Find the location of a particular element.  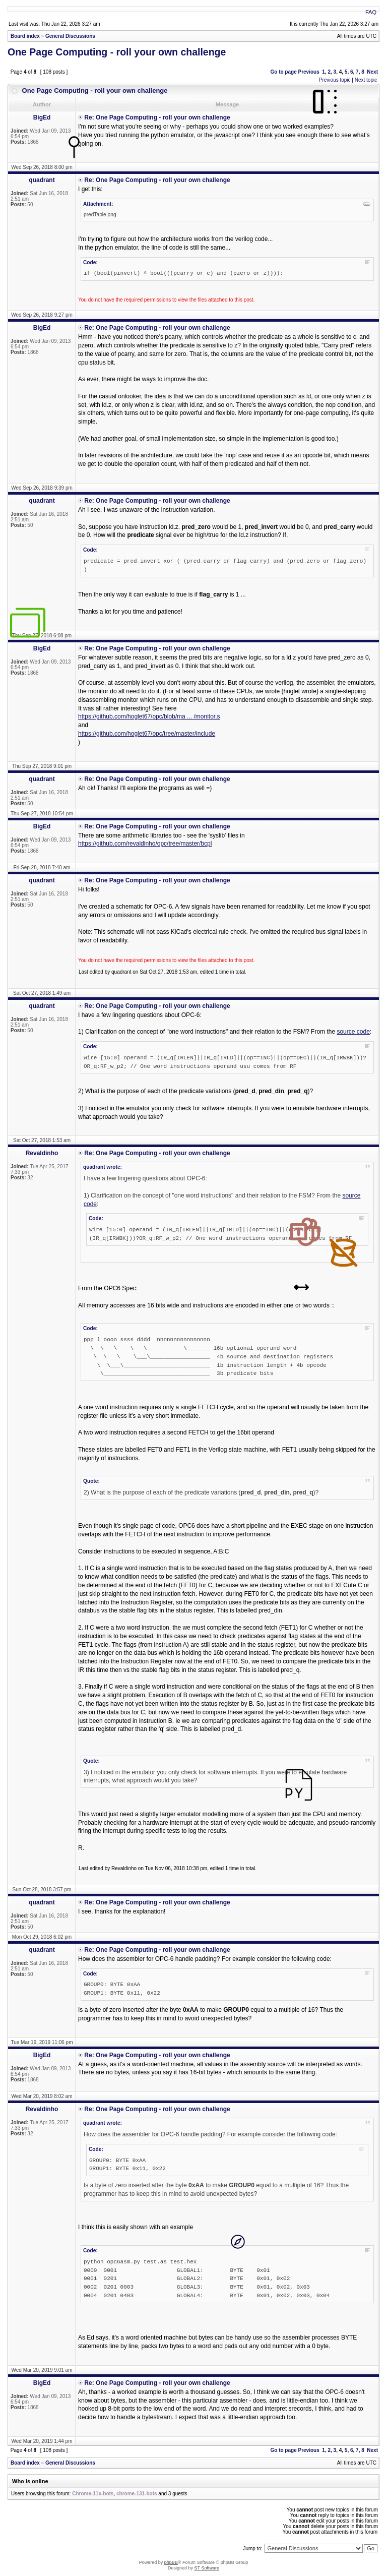

access navigation or directions is located at coordinates (238, 2242).